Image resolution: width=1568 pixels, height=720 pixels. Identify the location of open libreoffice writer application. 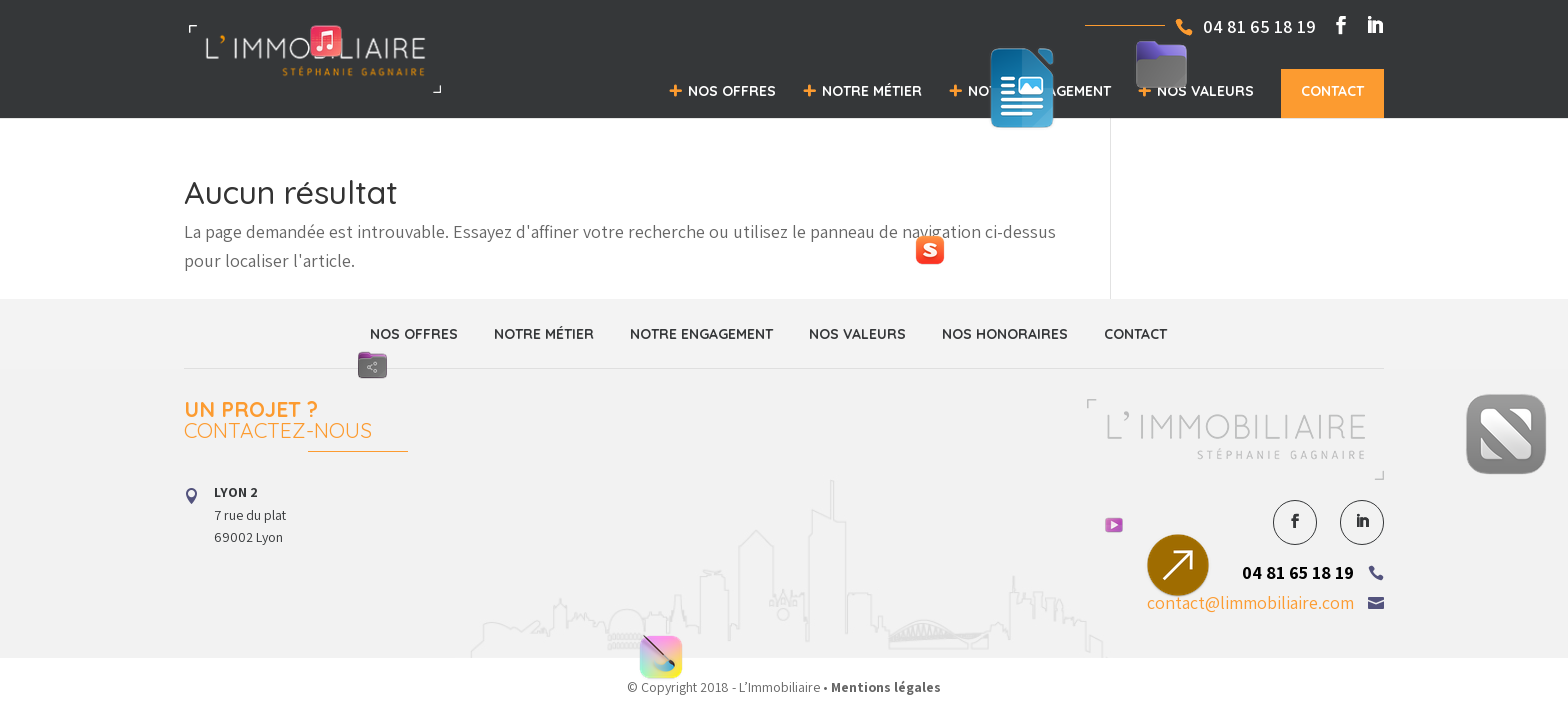
(1022, 88).